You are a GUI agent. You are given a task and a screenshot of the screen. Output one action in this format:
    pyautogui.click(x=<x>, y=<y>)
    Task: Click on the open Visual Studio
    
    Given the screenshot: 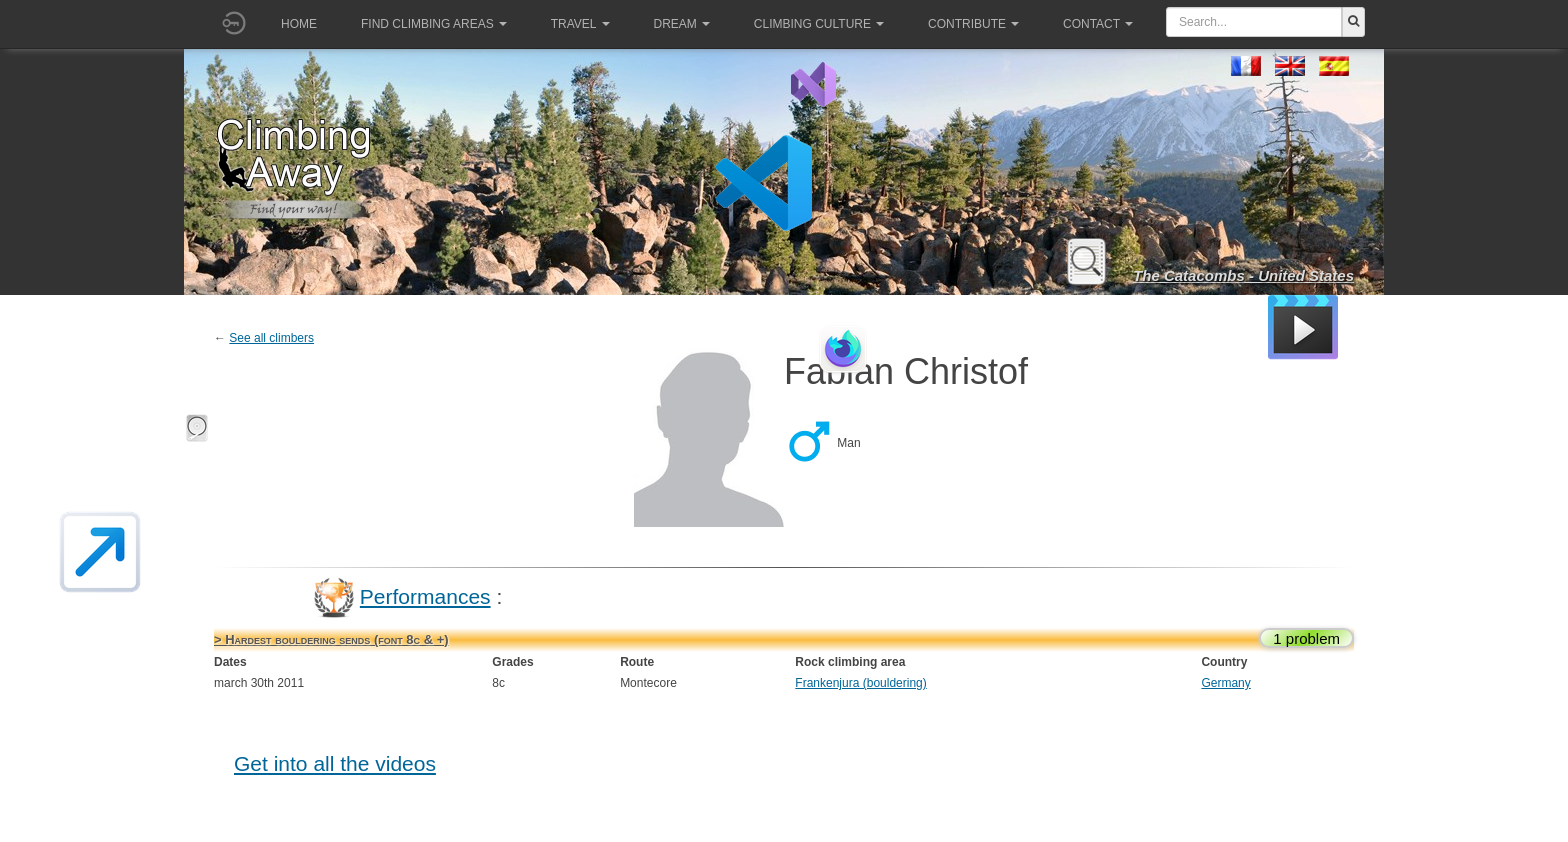 What is the action you would take?
    pyautogui.click(x=813, y=84)
    